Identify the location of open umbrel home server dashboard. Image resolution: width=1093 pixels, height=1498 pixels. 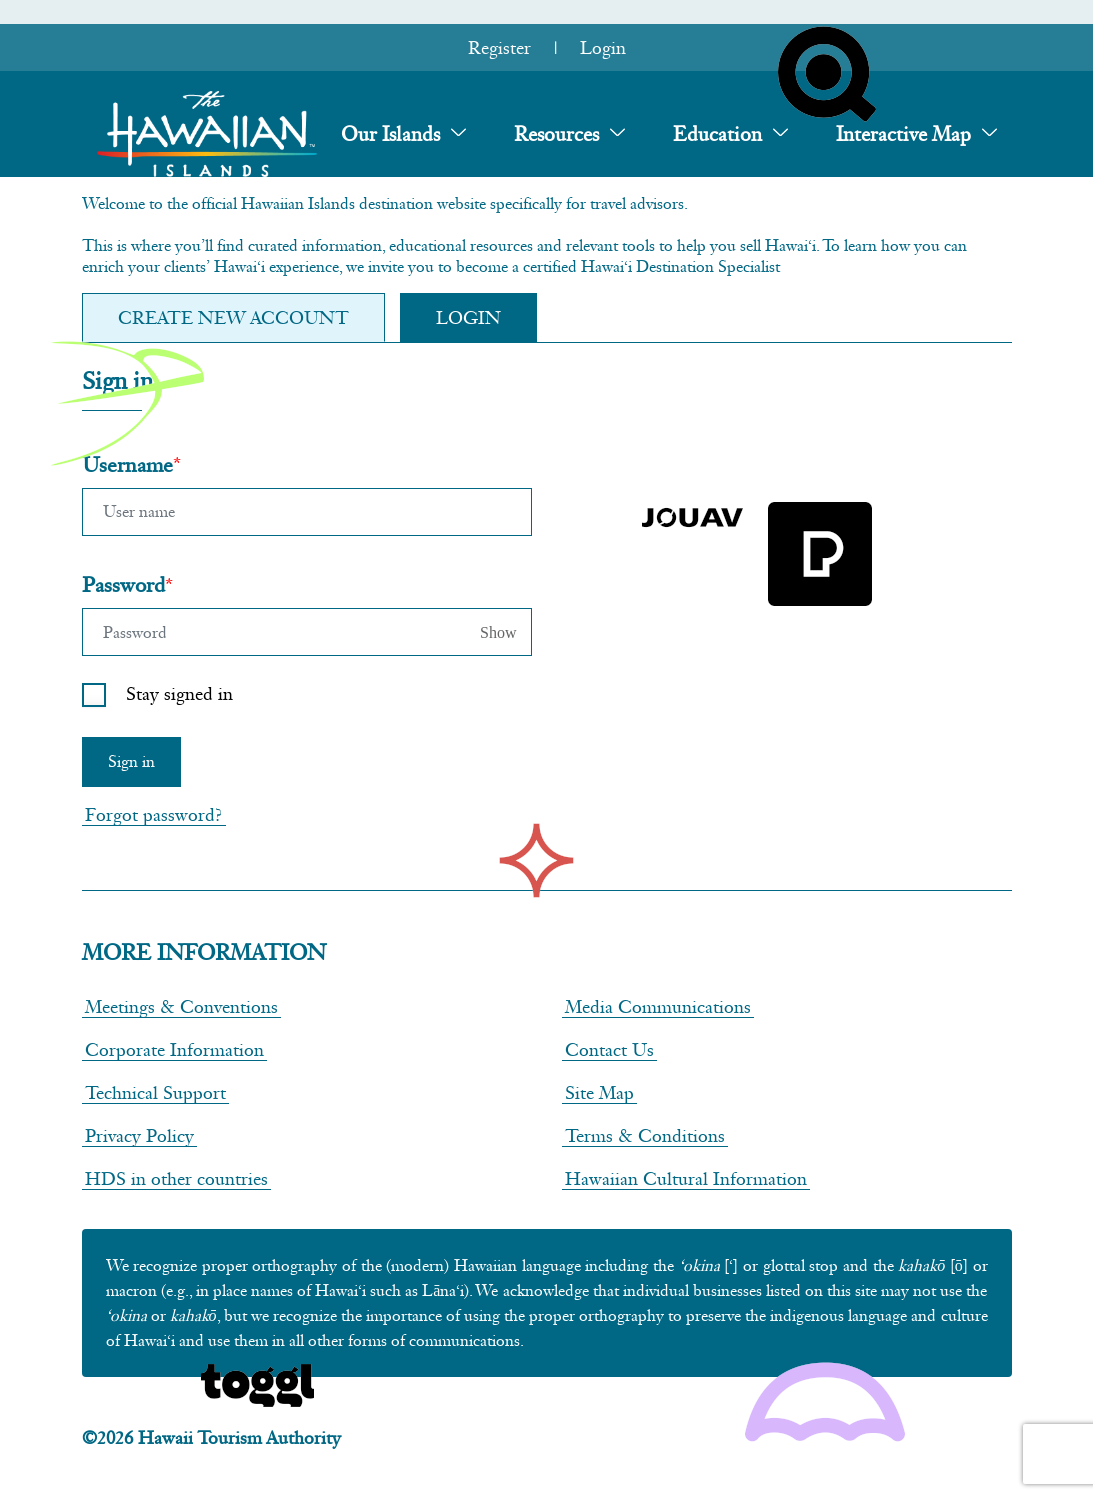
(825, 1402).